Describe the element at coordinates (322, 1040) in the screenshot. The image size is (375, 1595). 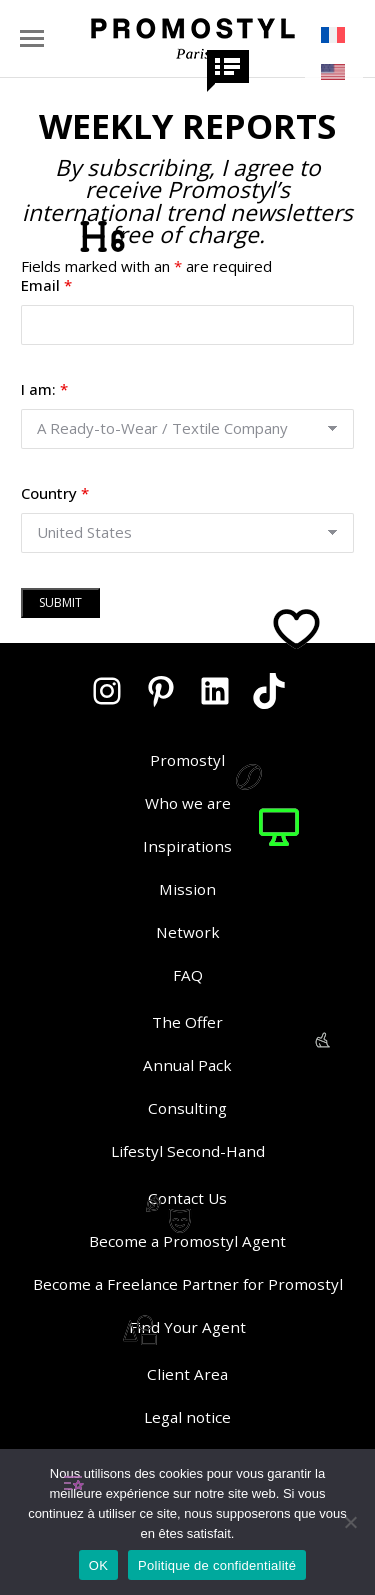
I see `clear or clean up data` at that location.